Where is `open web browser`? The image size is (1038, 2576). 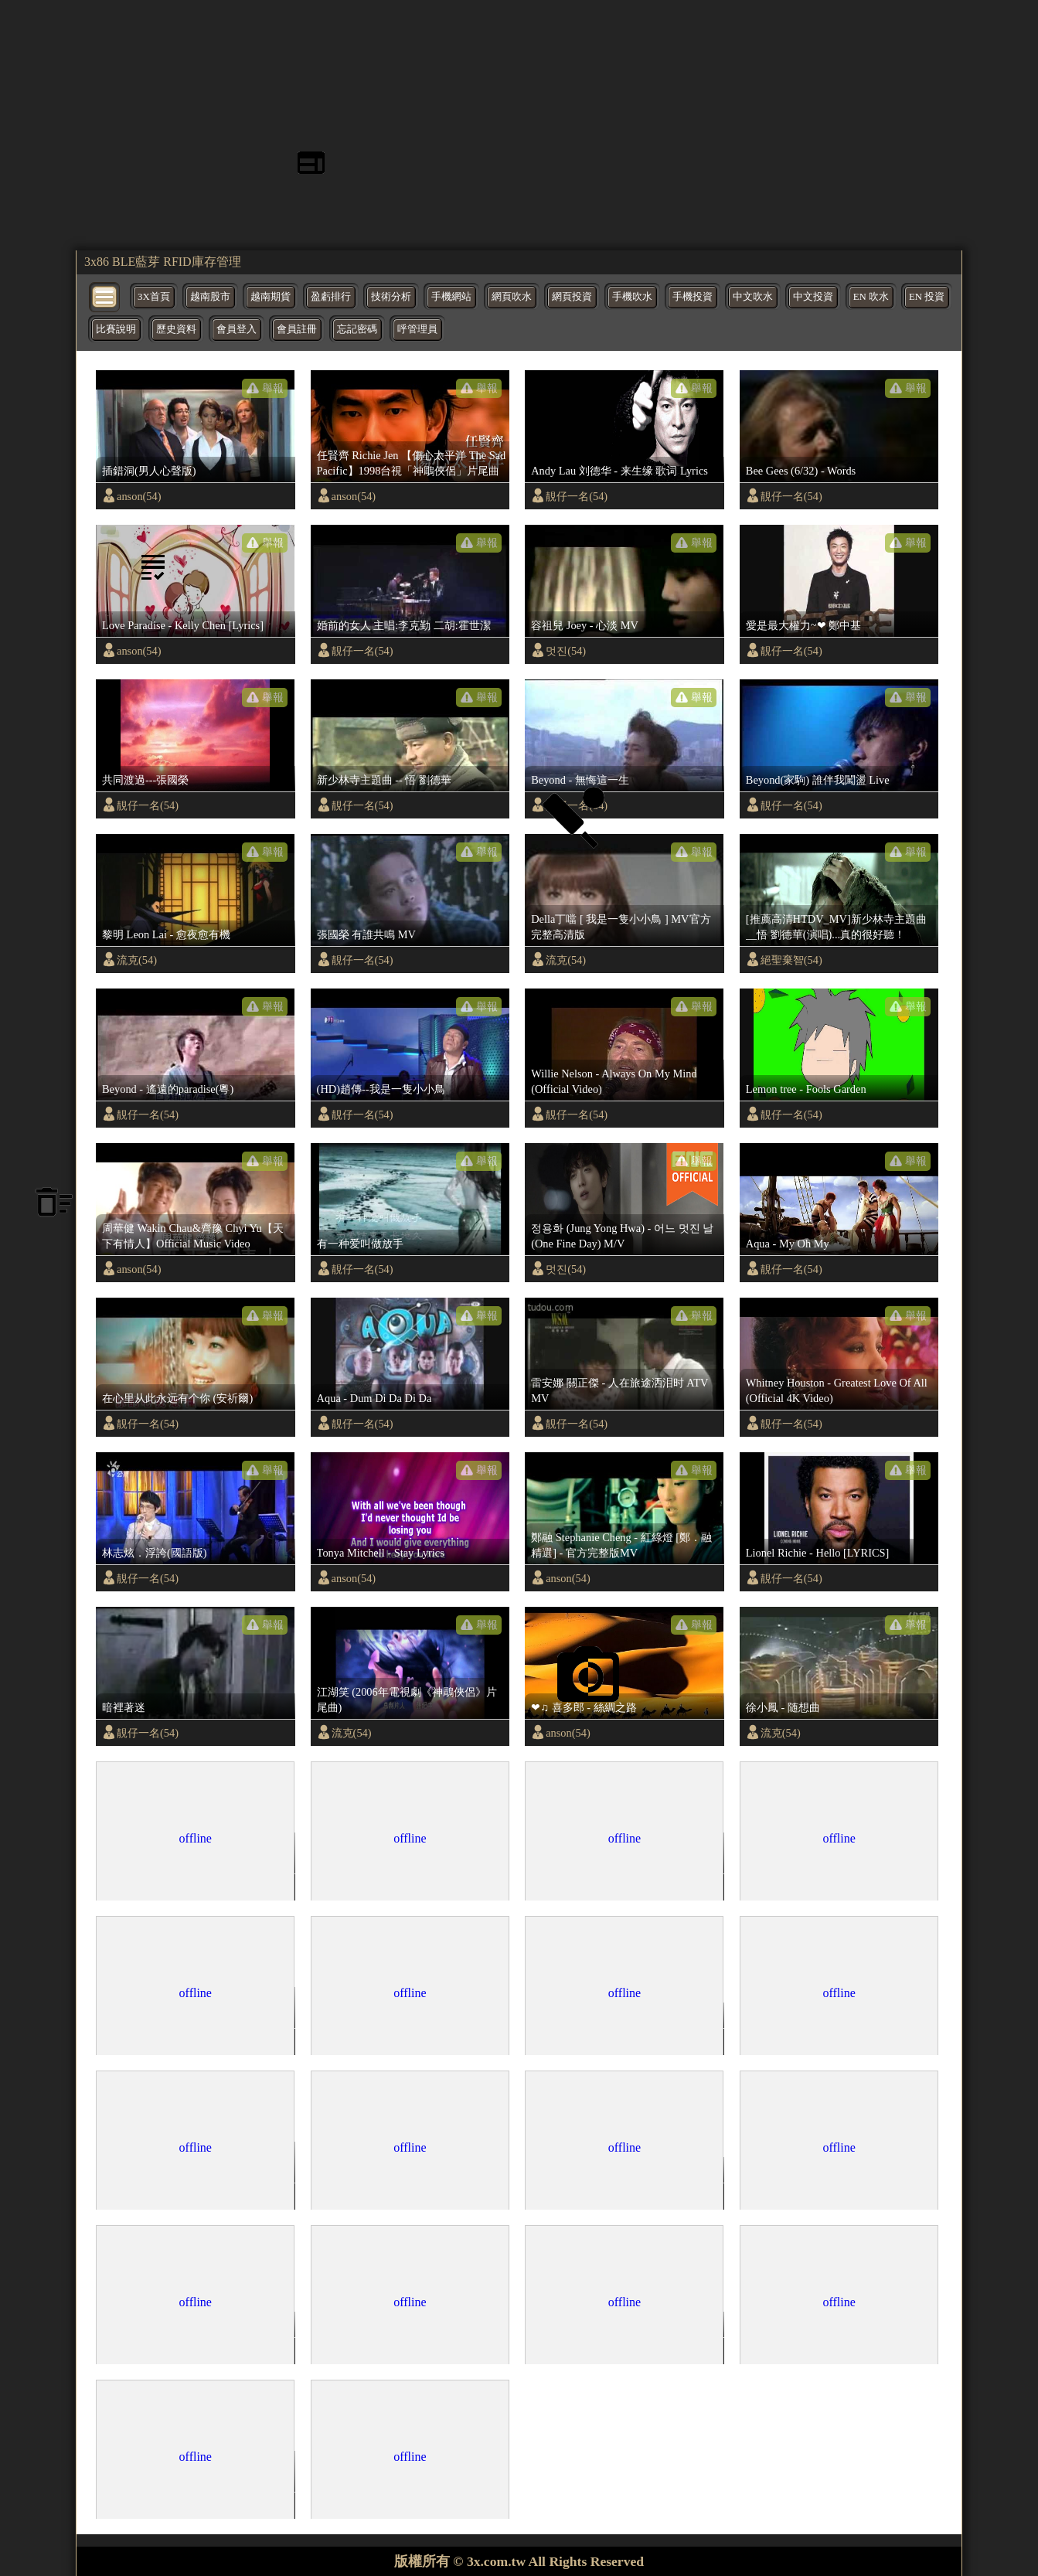
open web browser is located at coordinates (311, 162).